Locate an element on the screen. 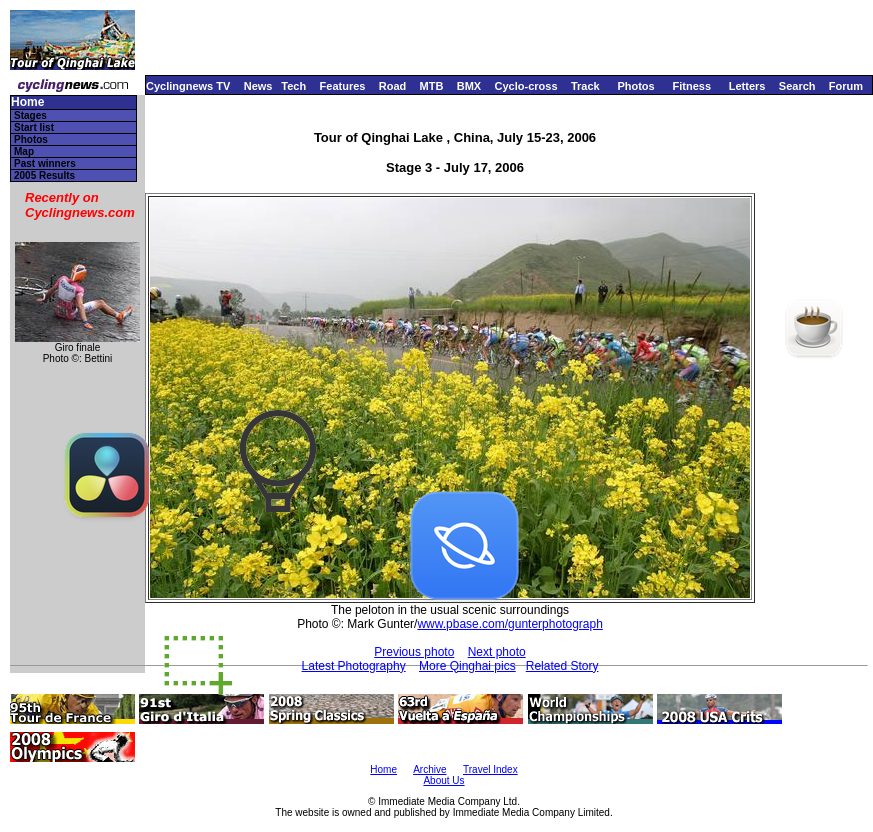 Image resolution: width=873 pixels, height=832 pixels. start the welcome tour or onboarding guide is located at coordinates (278, 461).